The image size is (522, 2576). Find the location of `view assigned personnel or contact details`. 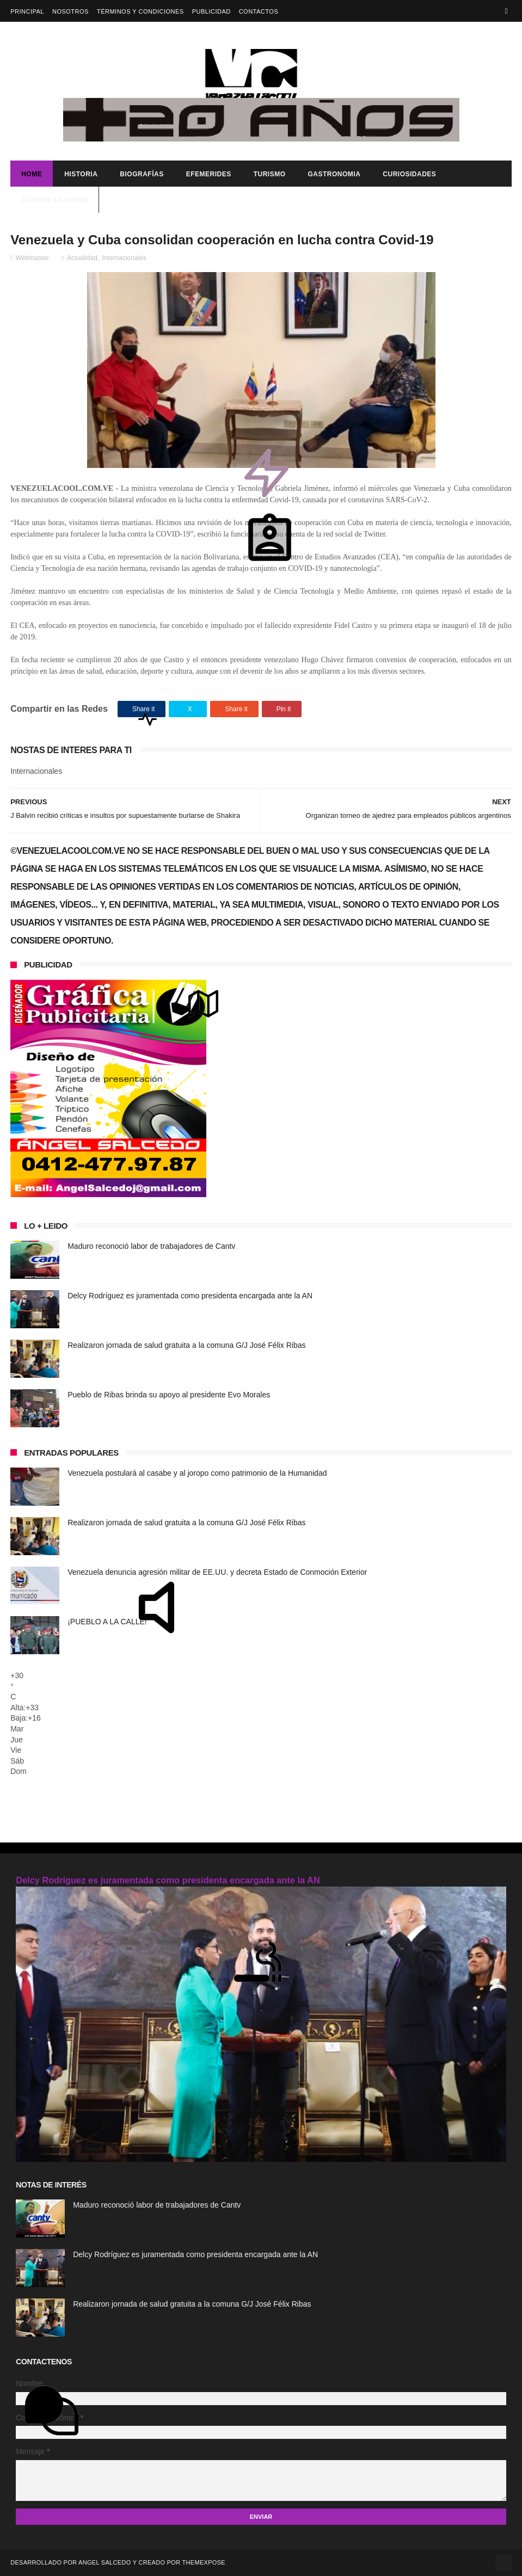

view assigned personnel or contact details is located at coordinates (269, 539).